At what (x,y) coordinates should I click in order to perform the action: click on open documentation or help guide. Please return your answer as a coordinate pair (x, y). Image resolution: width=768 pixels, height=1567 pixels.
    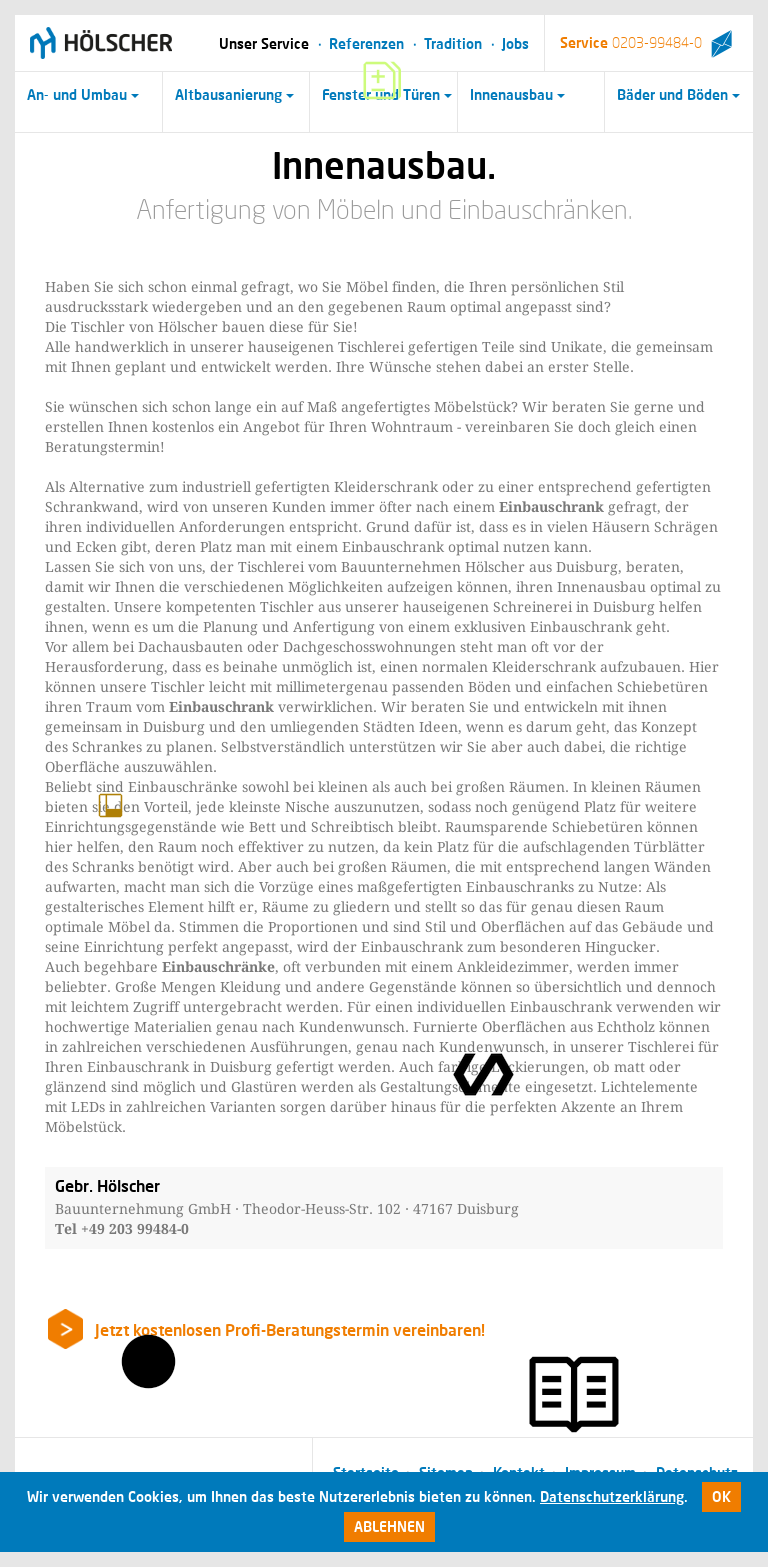
    Looking at the image, I should click on (574, 1395).